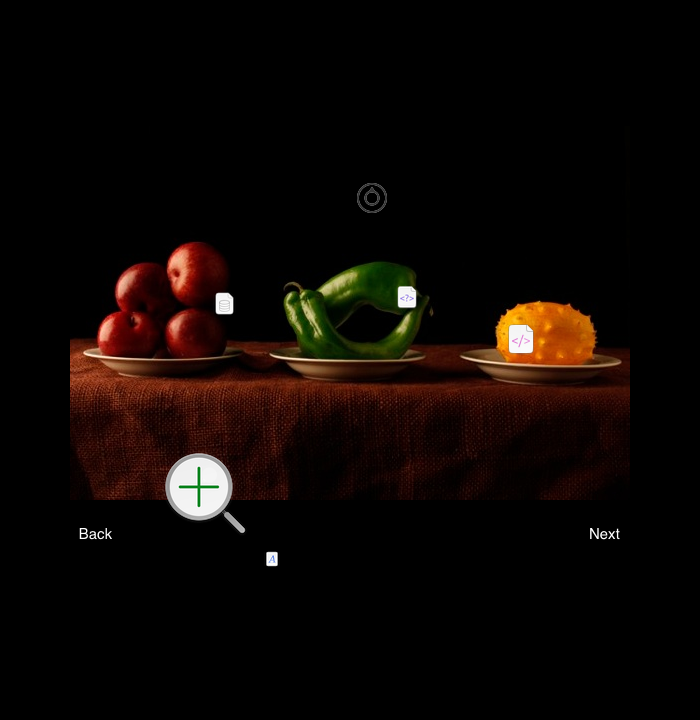  What do you see at coordinates (407, 297) in the screenshot?
I see `open a php source code file` at bounding box center [407, 297].